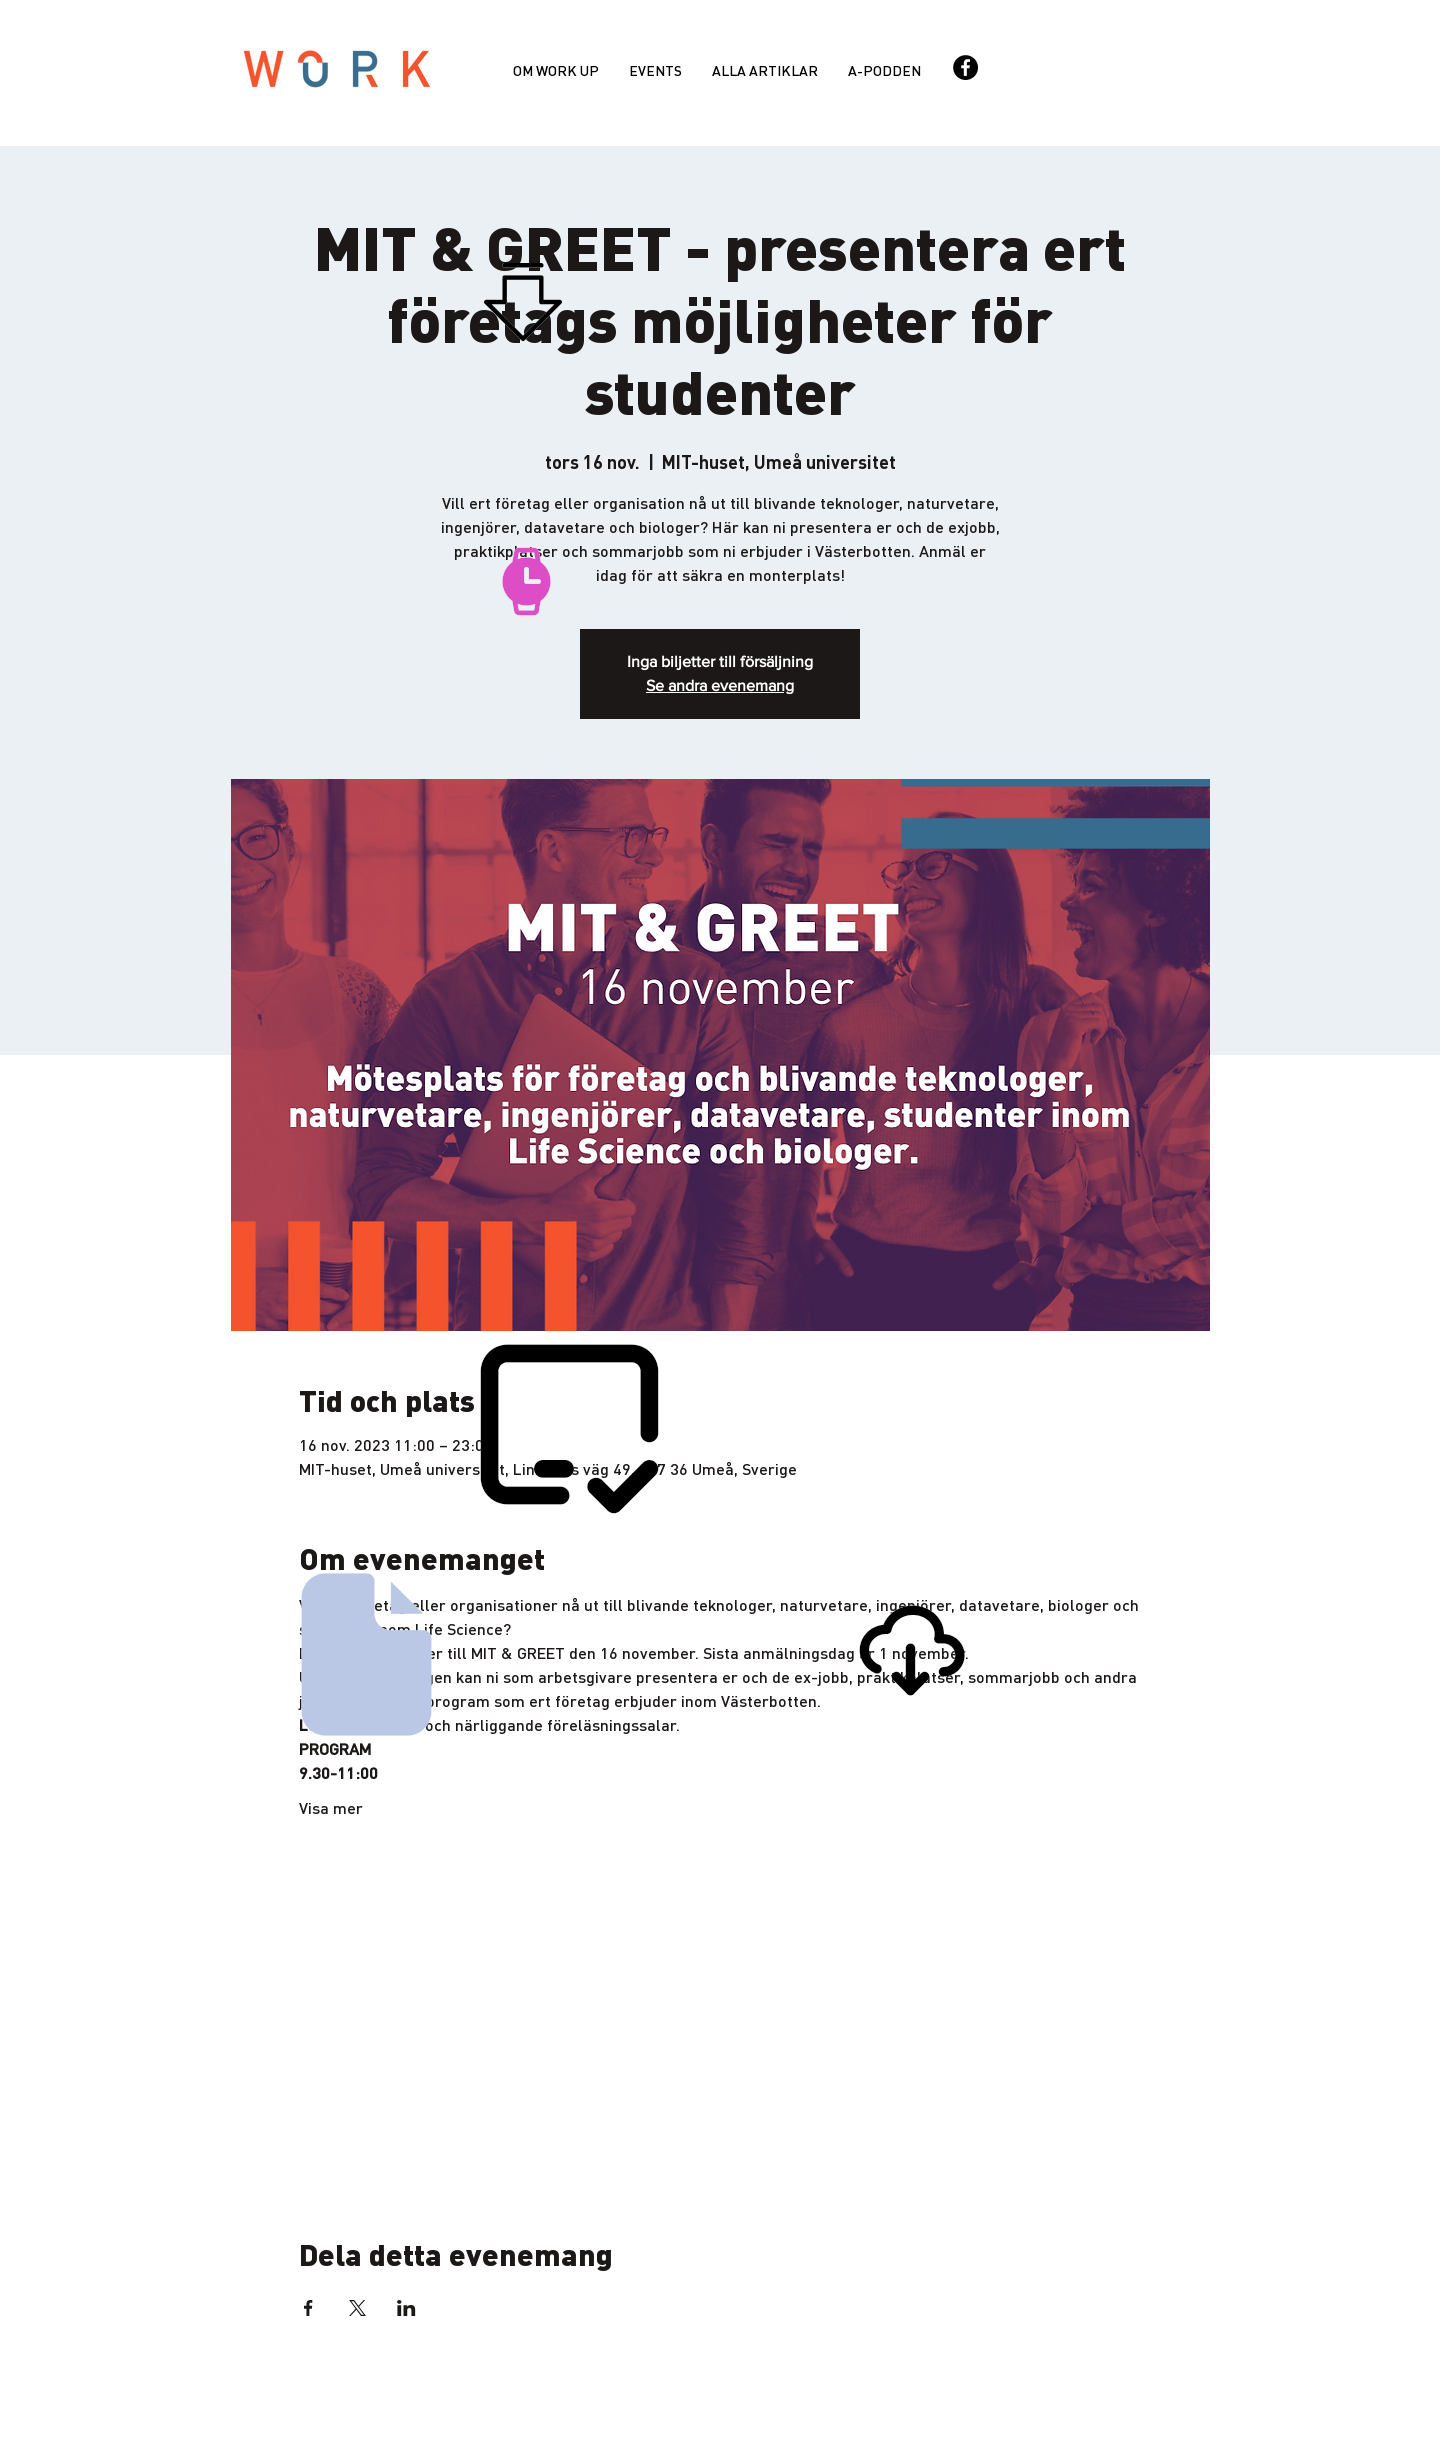 The width and height of the screenshot is (1440, 2461). I want to click on tablet device successfully connected, so click(569, 1424).